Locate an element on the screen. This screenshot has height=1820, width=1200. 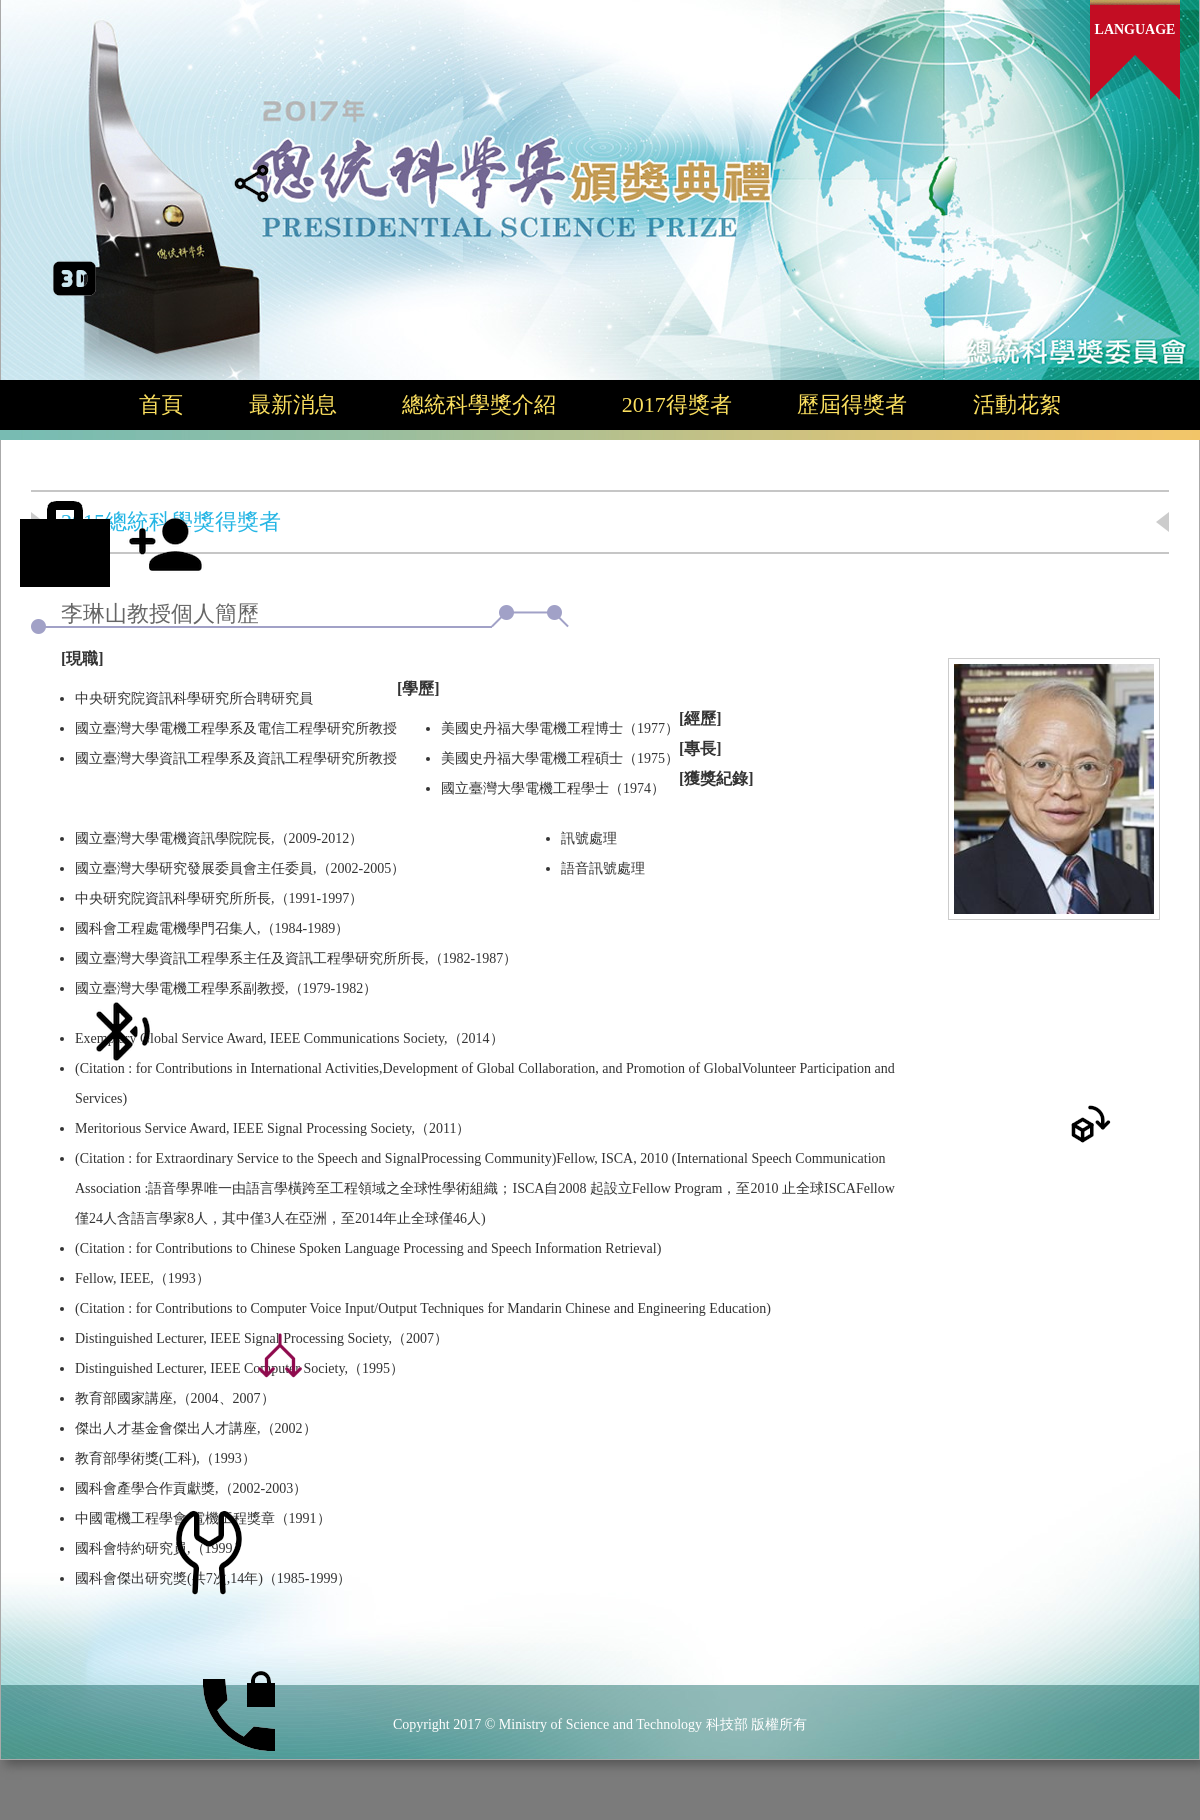
add a new contact is located at coordinates (165, 544).